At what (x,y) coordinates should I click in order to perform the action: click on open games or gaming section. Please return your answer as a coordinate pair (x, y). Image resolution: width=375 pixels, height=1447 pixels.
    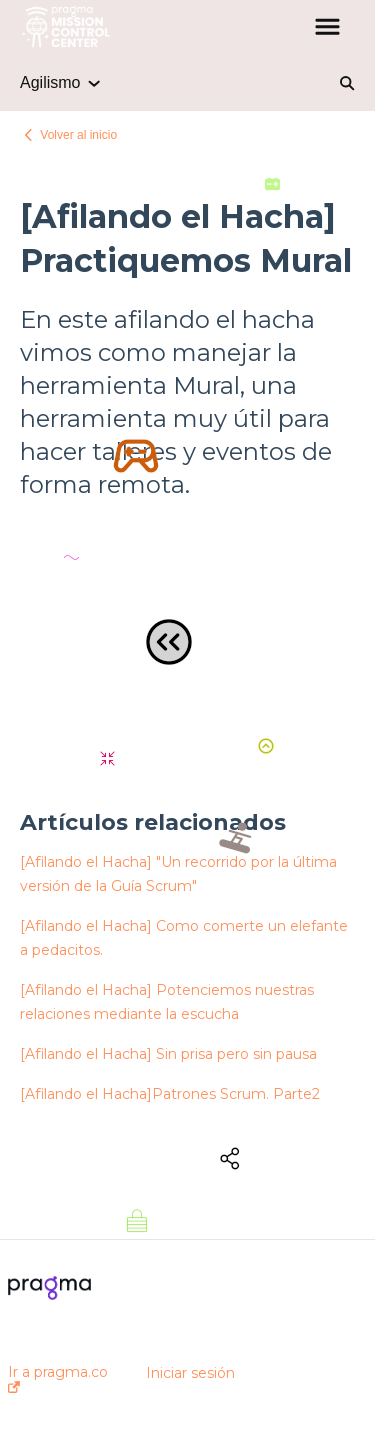
    Looking at the image, I should click on (136, 456).